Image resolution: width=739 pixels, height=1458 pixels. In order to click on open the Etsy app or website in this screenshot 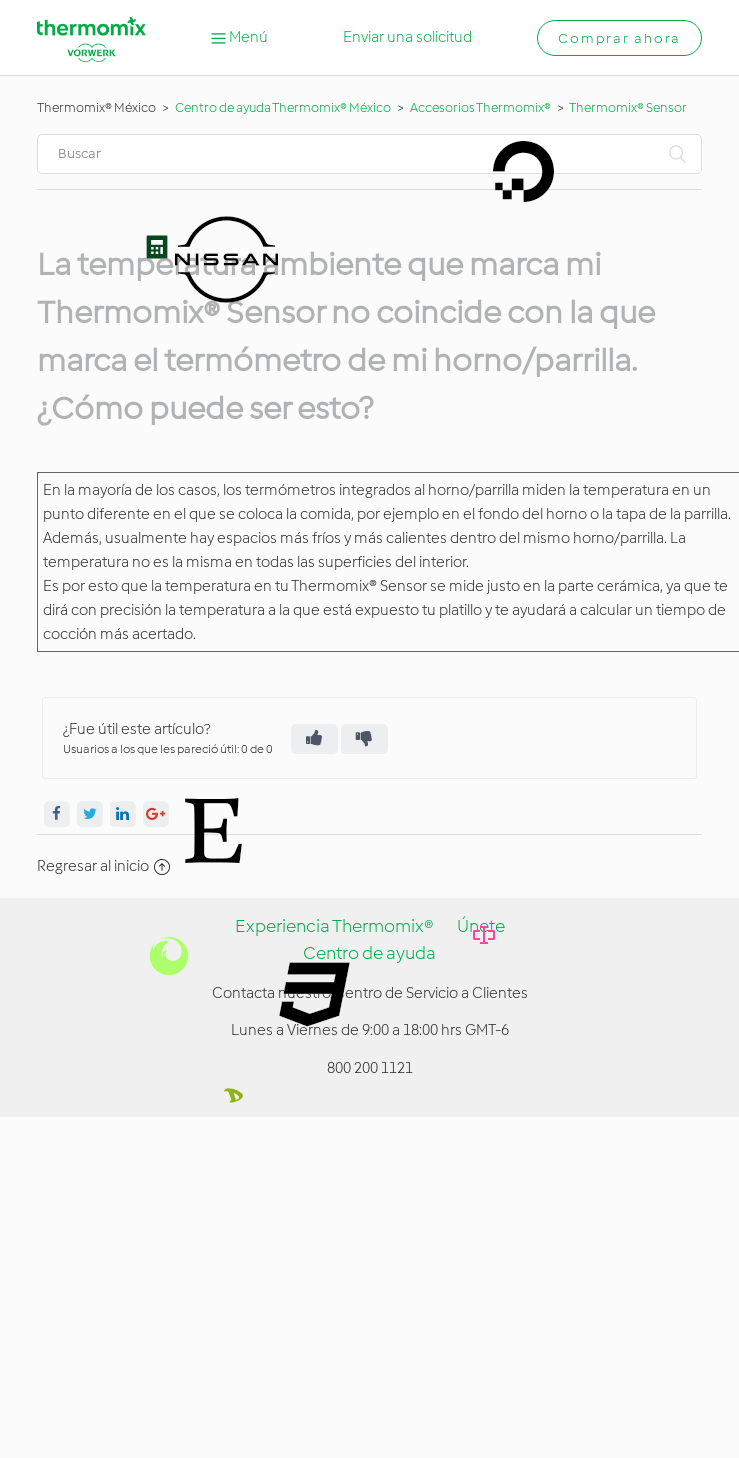, I will do `click(213, 830)`.